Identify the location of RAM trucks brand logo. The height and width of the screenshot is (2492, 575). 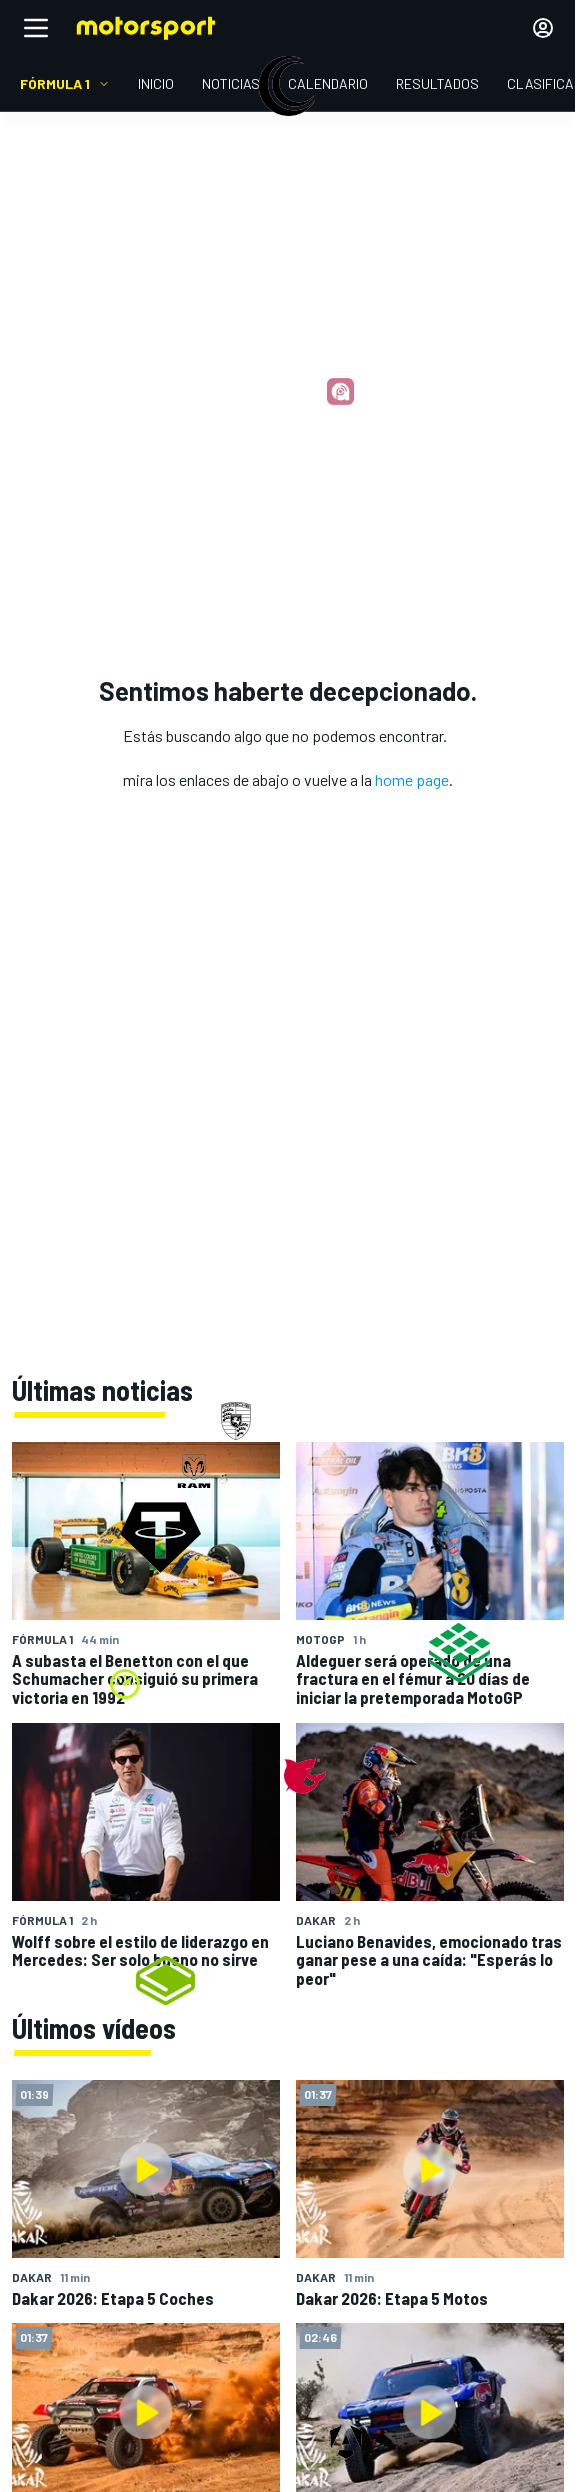
(194, 1471).